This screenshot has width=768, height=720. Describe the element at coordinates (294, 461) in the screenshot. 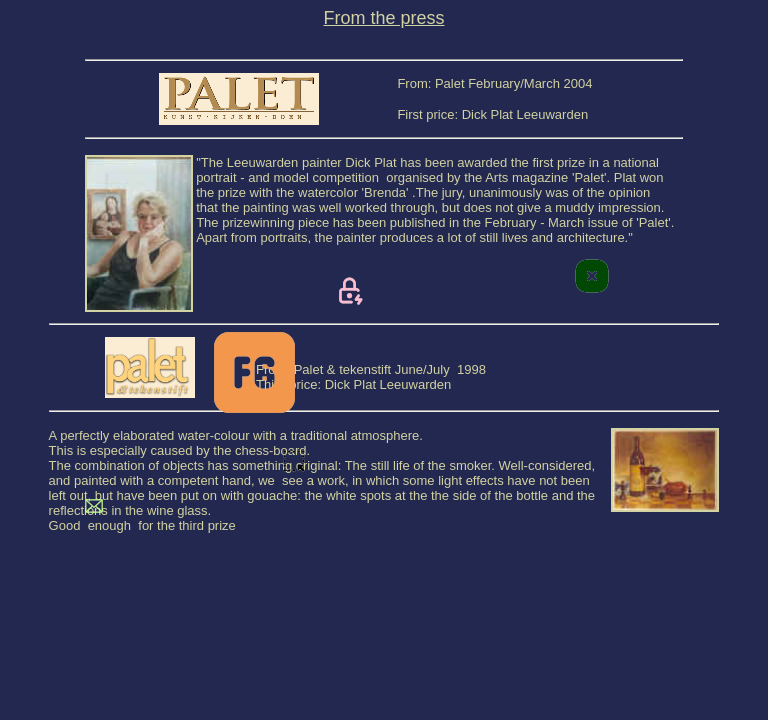

I see `draw a selection area` at that location.